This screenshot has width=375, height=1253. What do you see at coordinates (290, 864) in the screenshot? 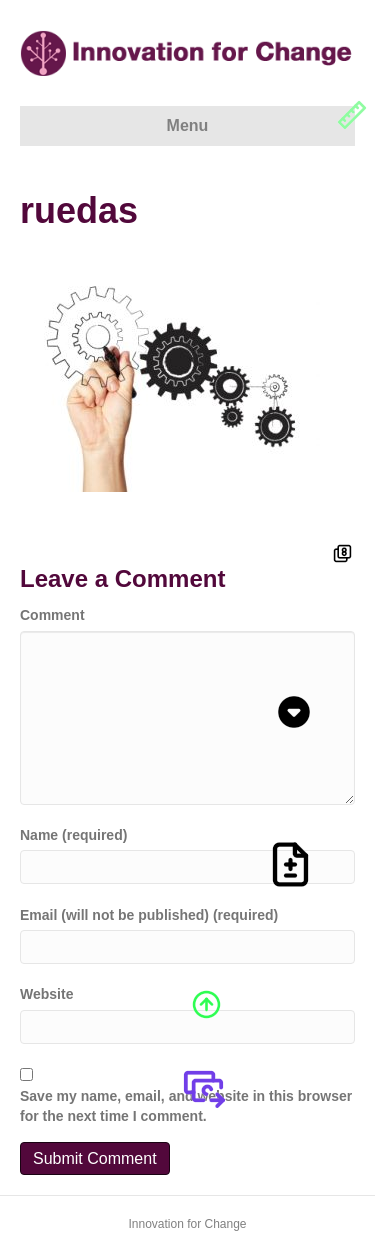
I see `view file differences or changes` at bounding box center [290, 864].